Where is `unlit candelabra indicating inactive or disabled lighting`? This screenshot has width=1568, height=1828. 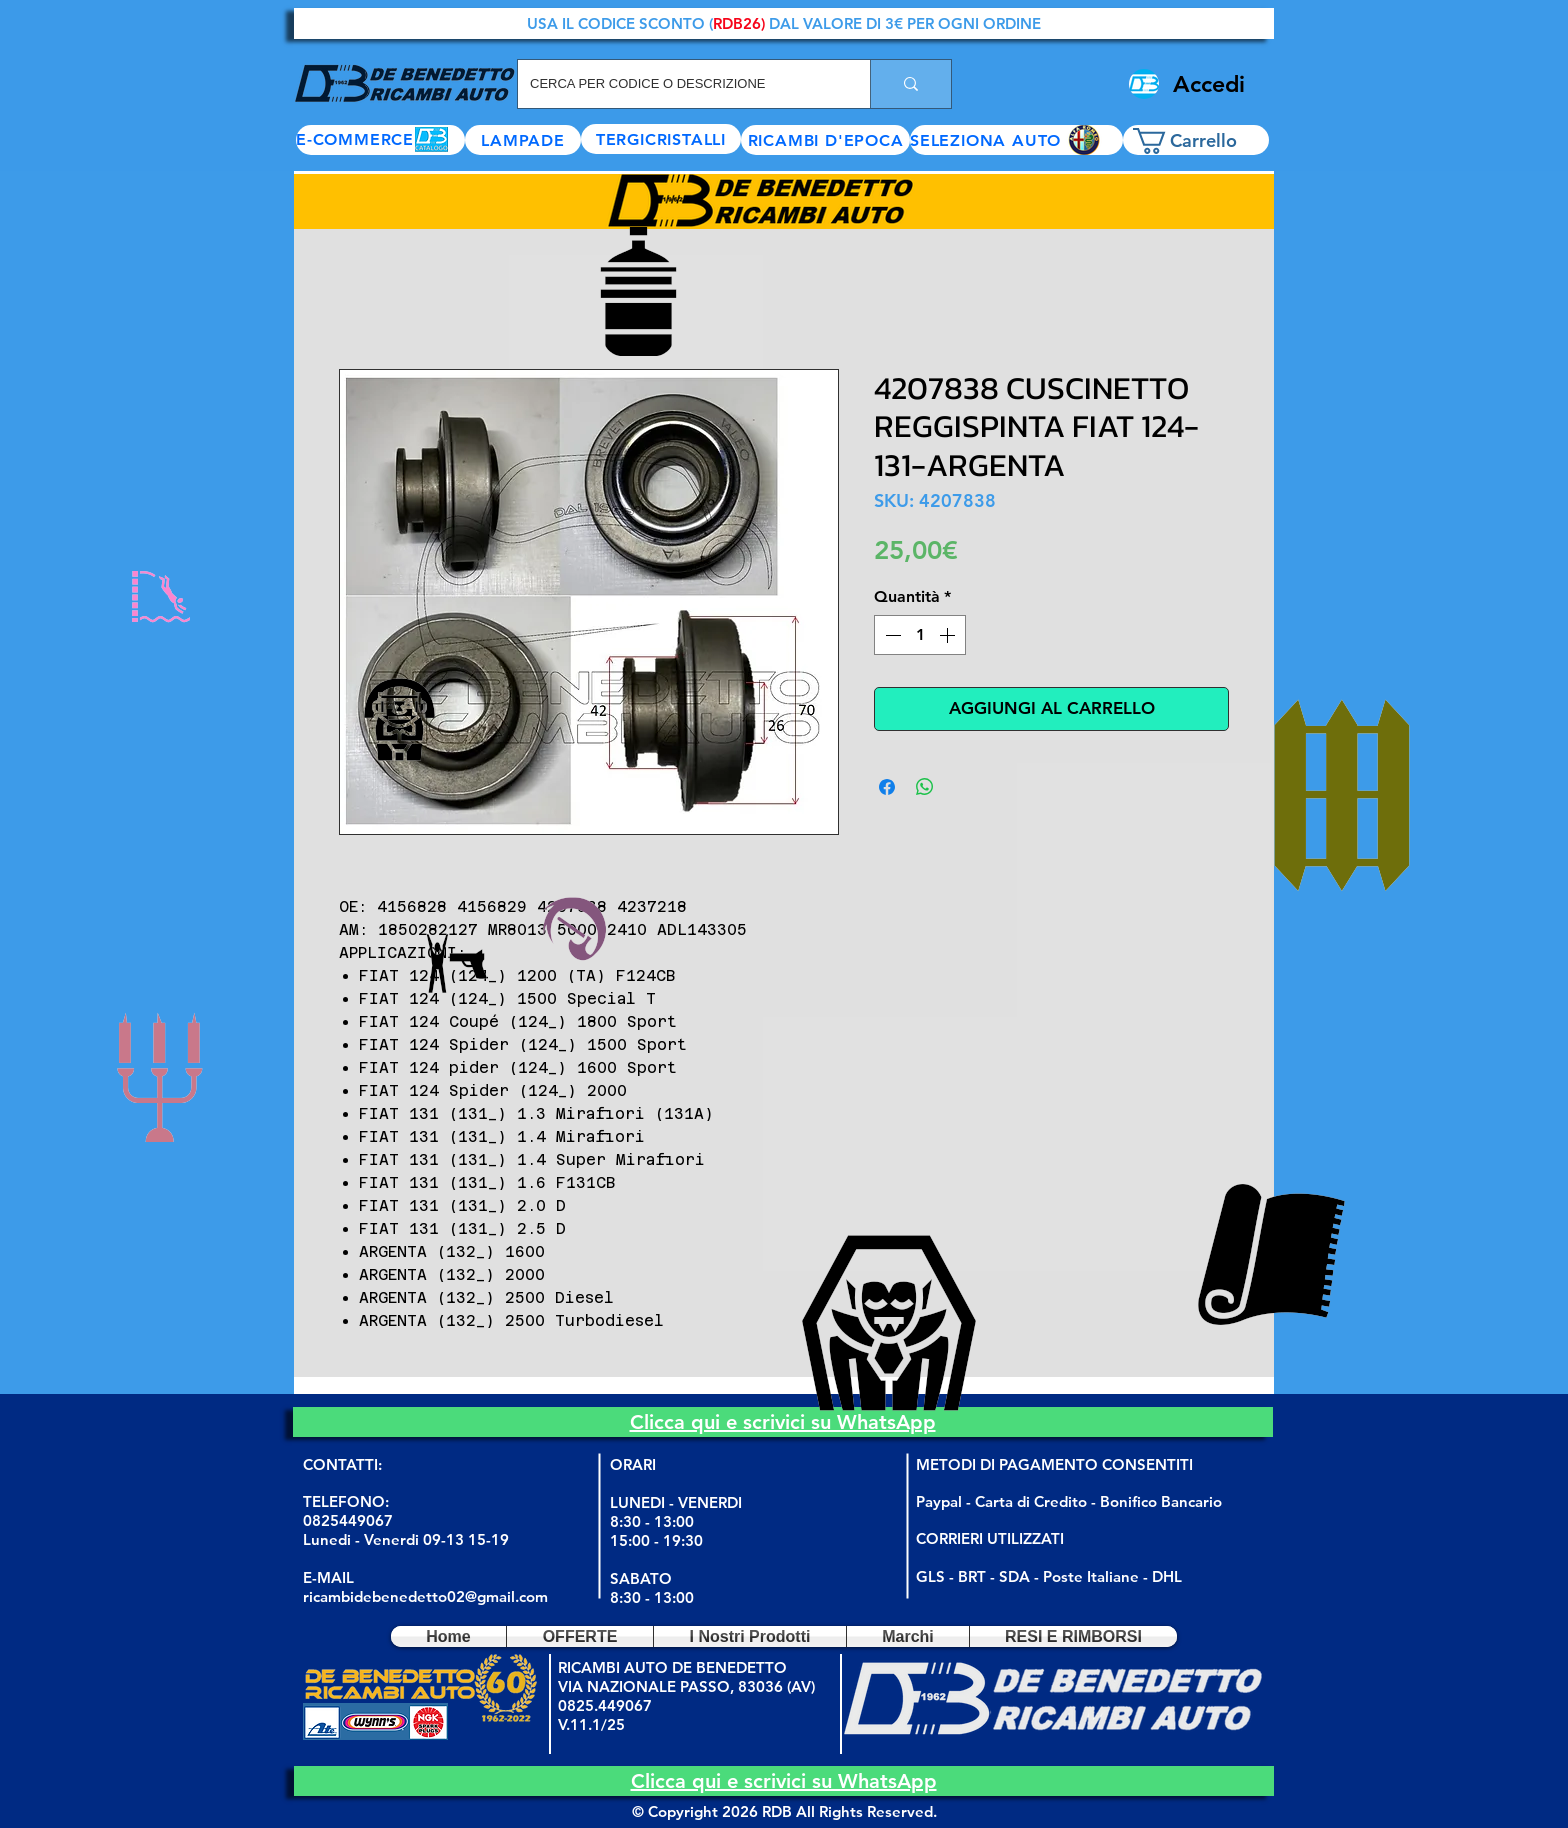
unlit candelabra indicating inactive or disabled lighting is located at coordinates (159, 1077).